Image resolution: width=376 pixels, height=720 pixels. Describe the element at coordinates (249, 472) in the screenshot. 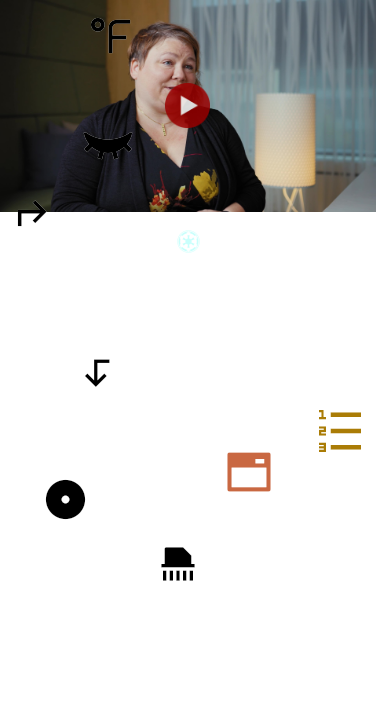

I see `open a new browser window` at that location.